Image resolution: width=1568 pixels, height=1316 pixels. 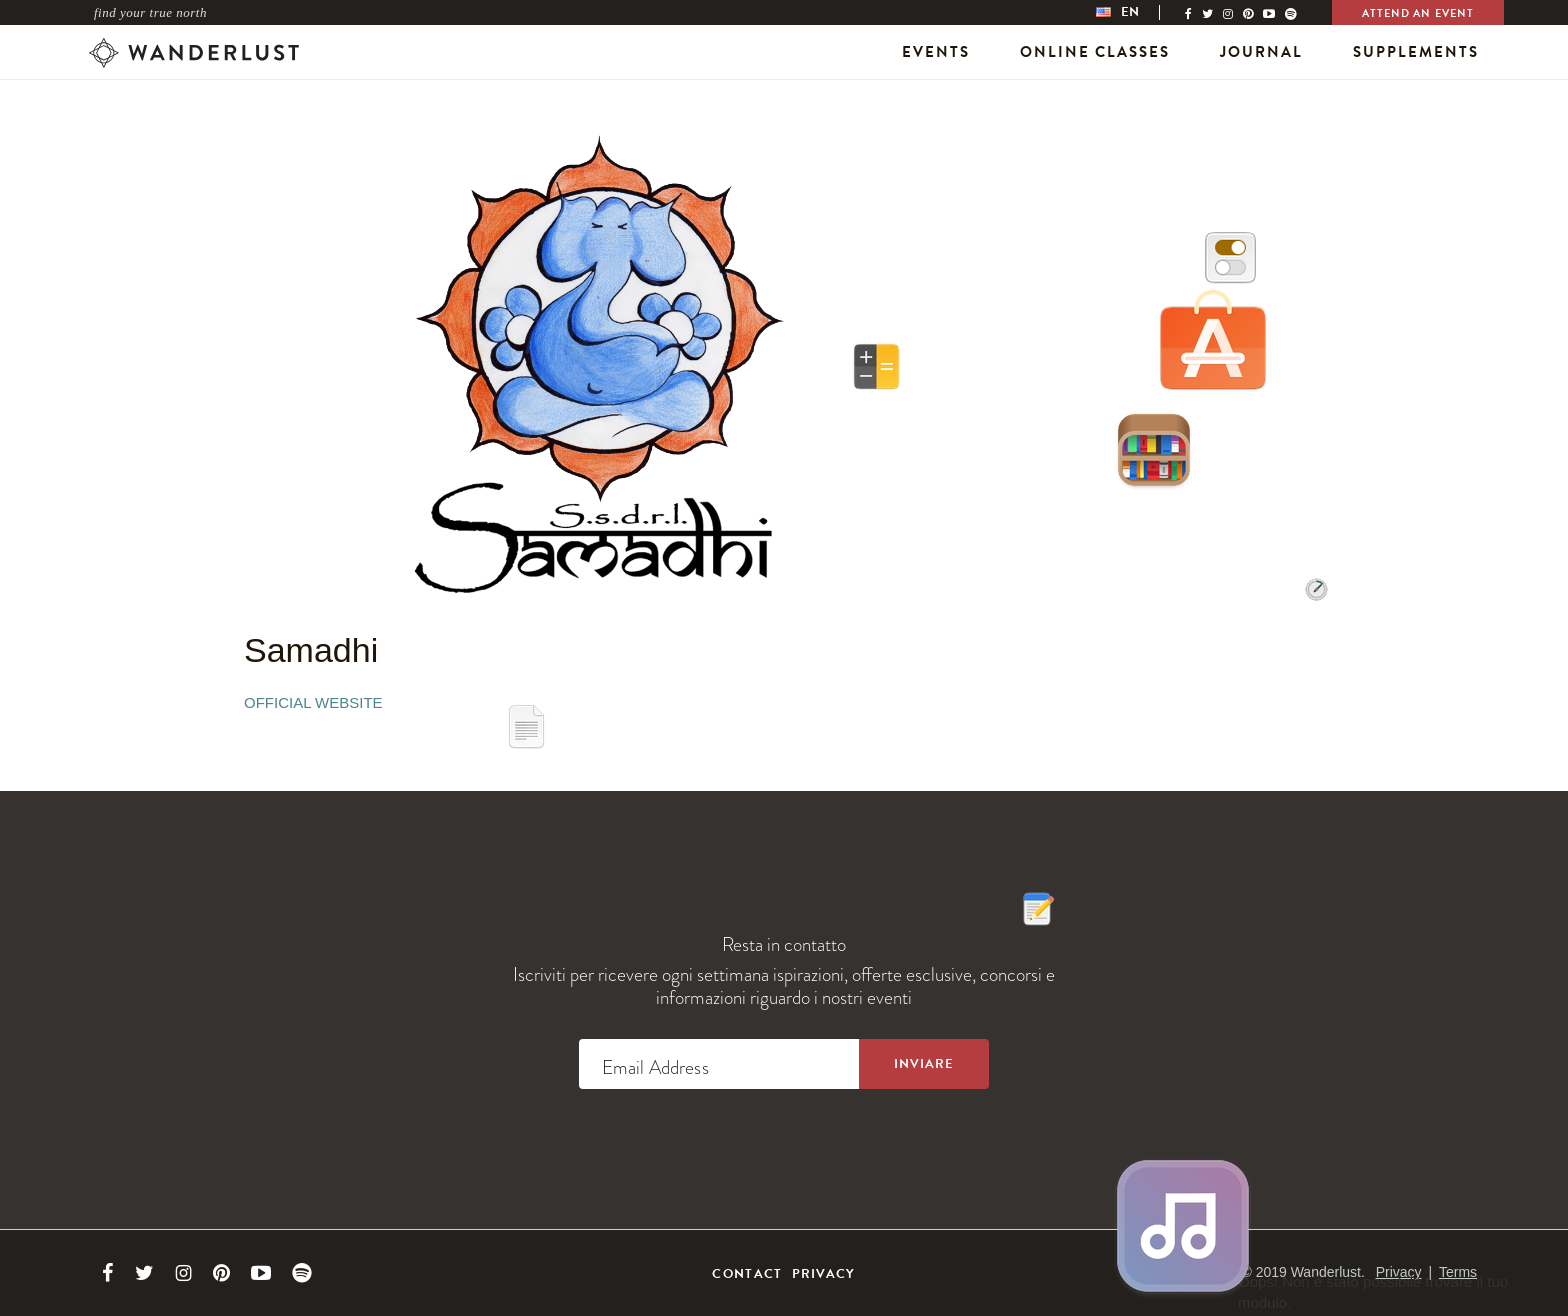 What do you see at coordinates (526, 726) in the screenshot?
I see `open a text file` at bounding box center [526, 726].